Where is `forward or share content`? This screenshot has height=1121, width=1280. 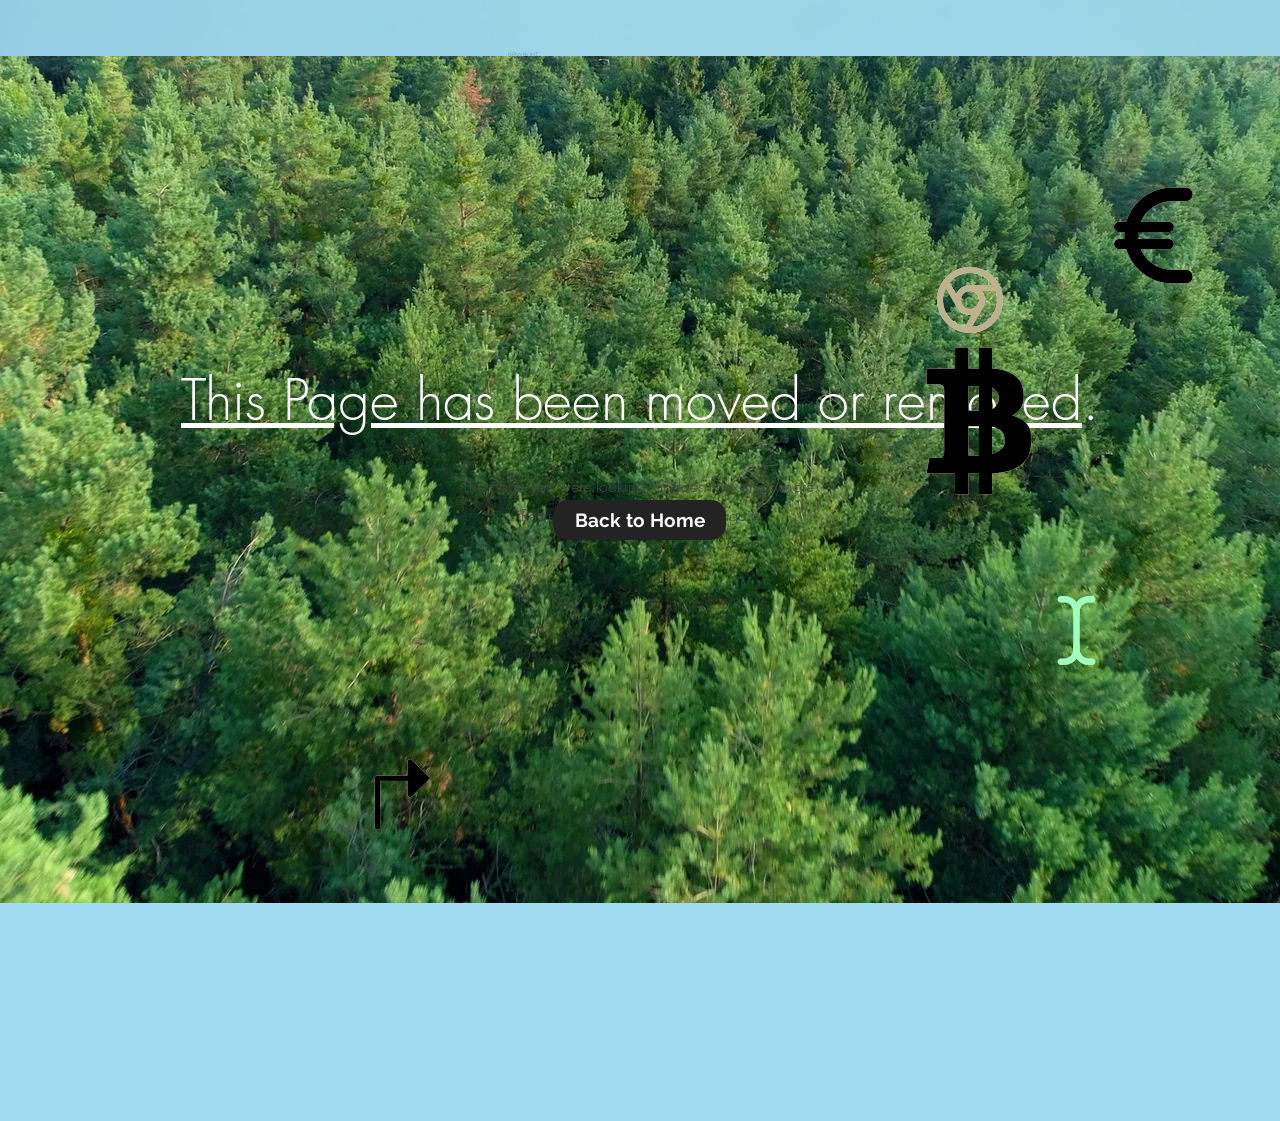 forward or share content is located at coordinates (396, 794).